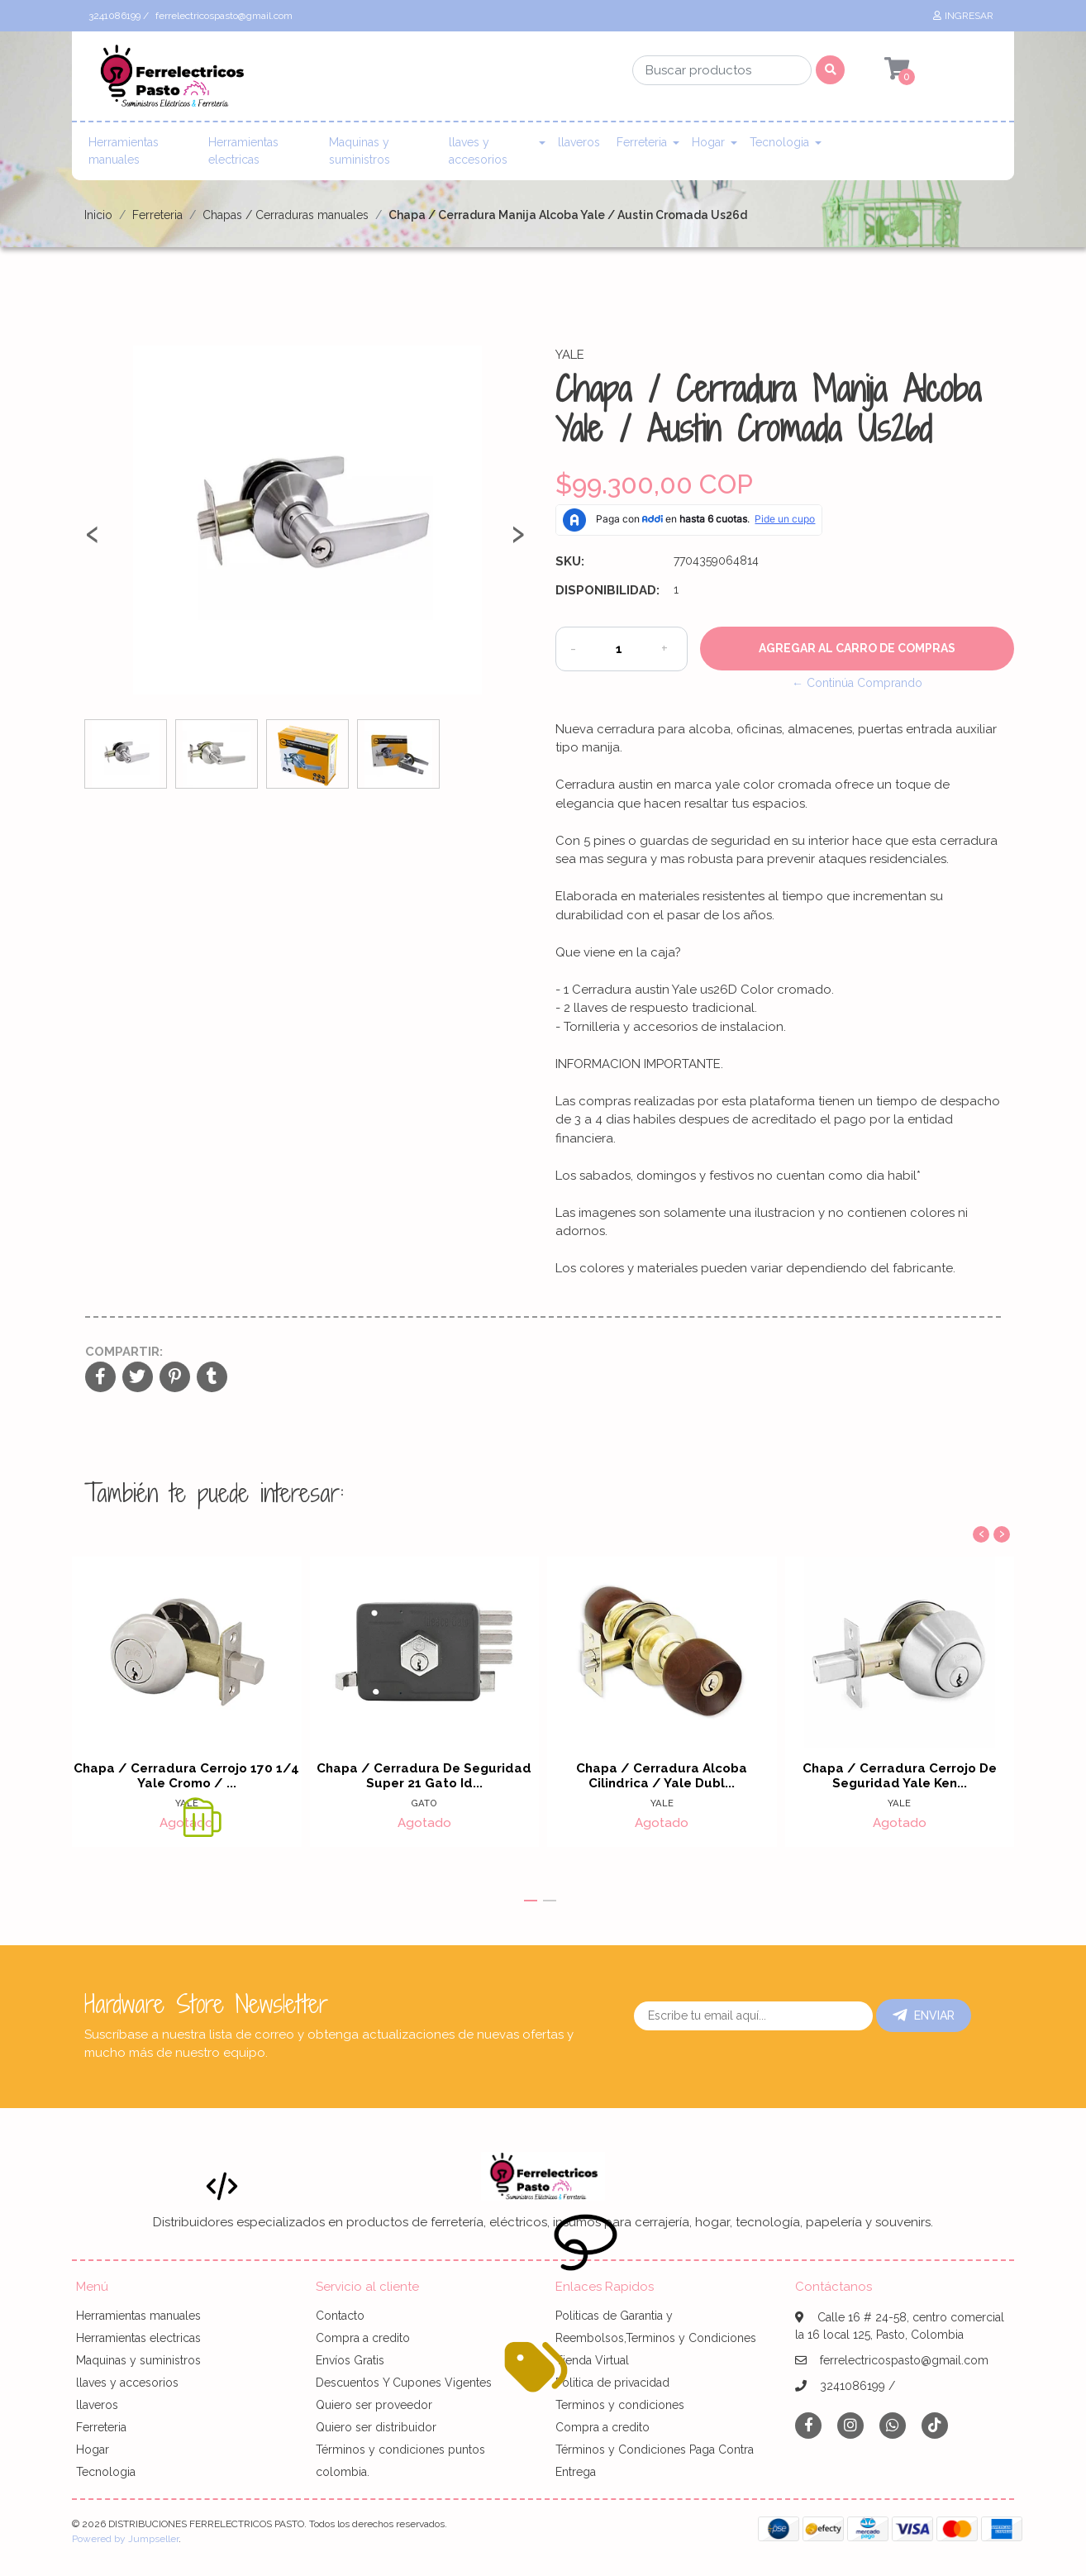  Describe the element at coordinates (536, 2364) in the screenshot. I see `manage tags or labels` at that location.